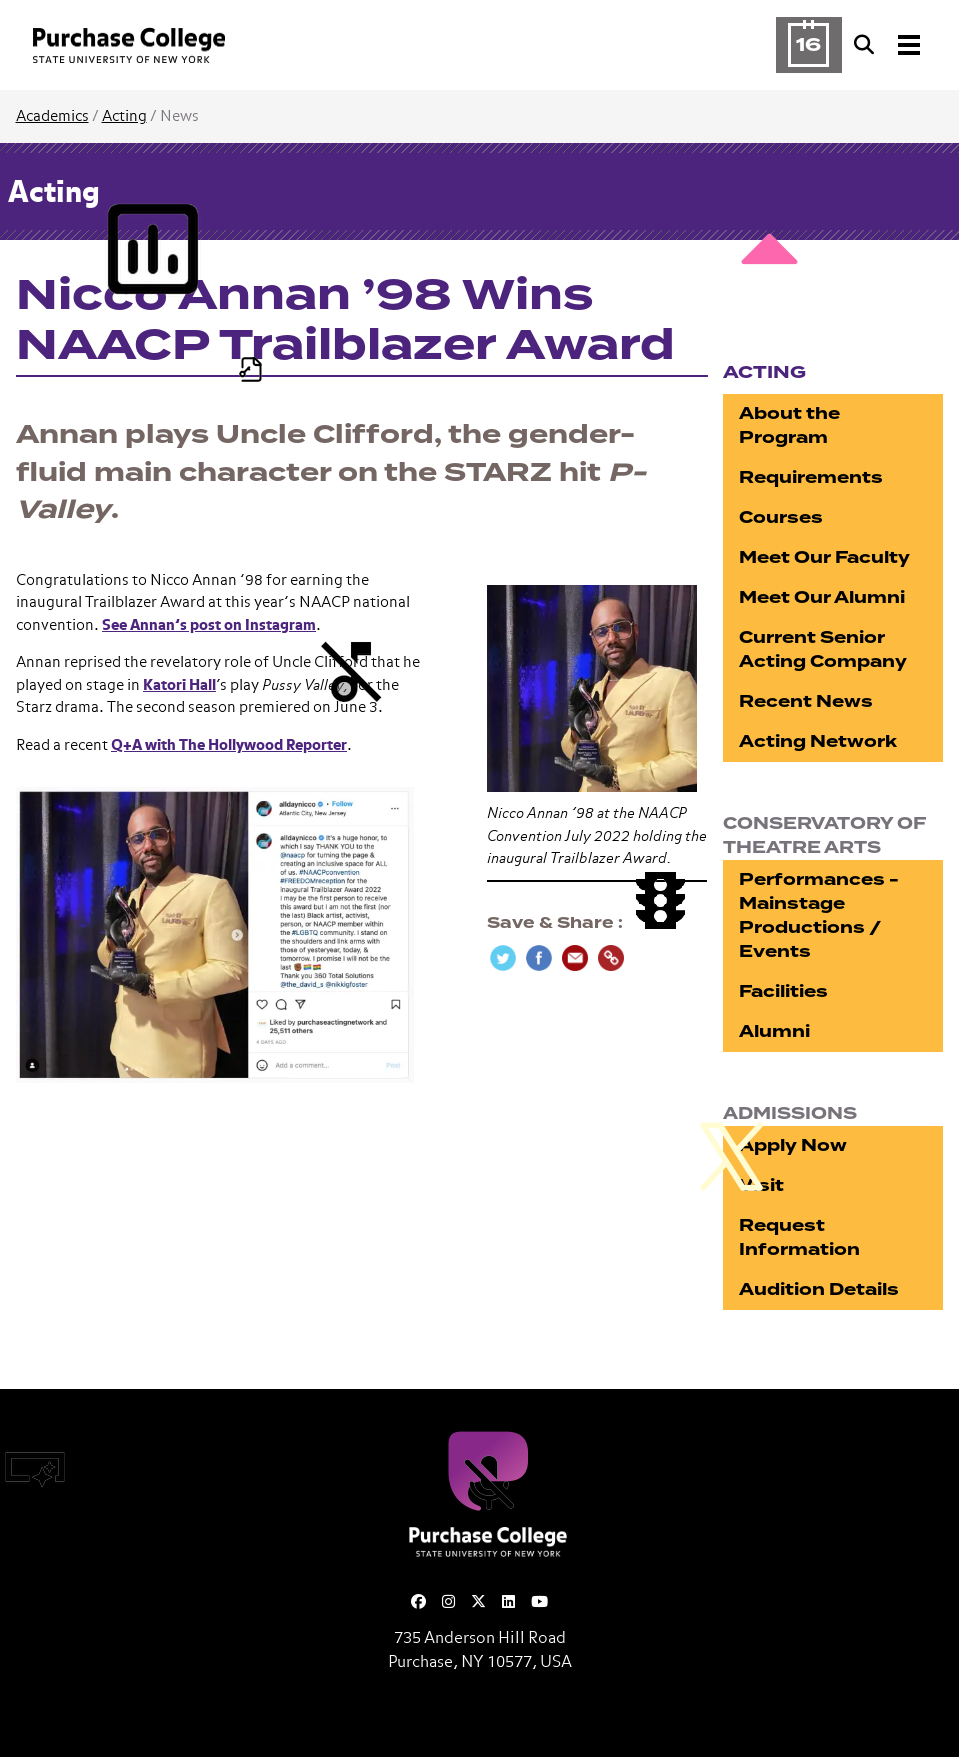 This screenshot has width=959, height=1757. Describe the element at coordinates (660, 900) in the screenshot. I see `view traffic conditions on map` at that location.